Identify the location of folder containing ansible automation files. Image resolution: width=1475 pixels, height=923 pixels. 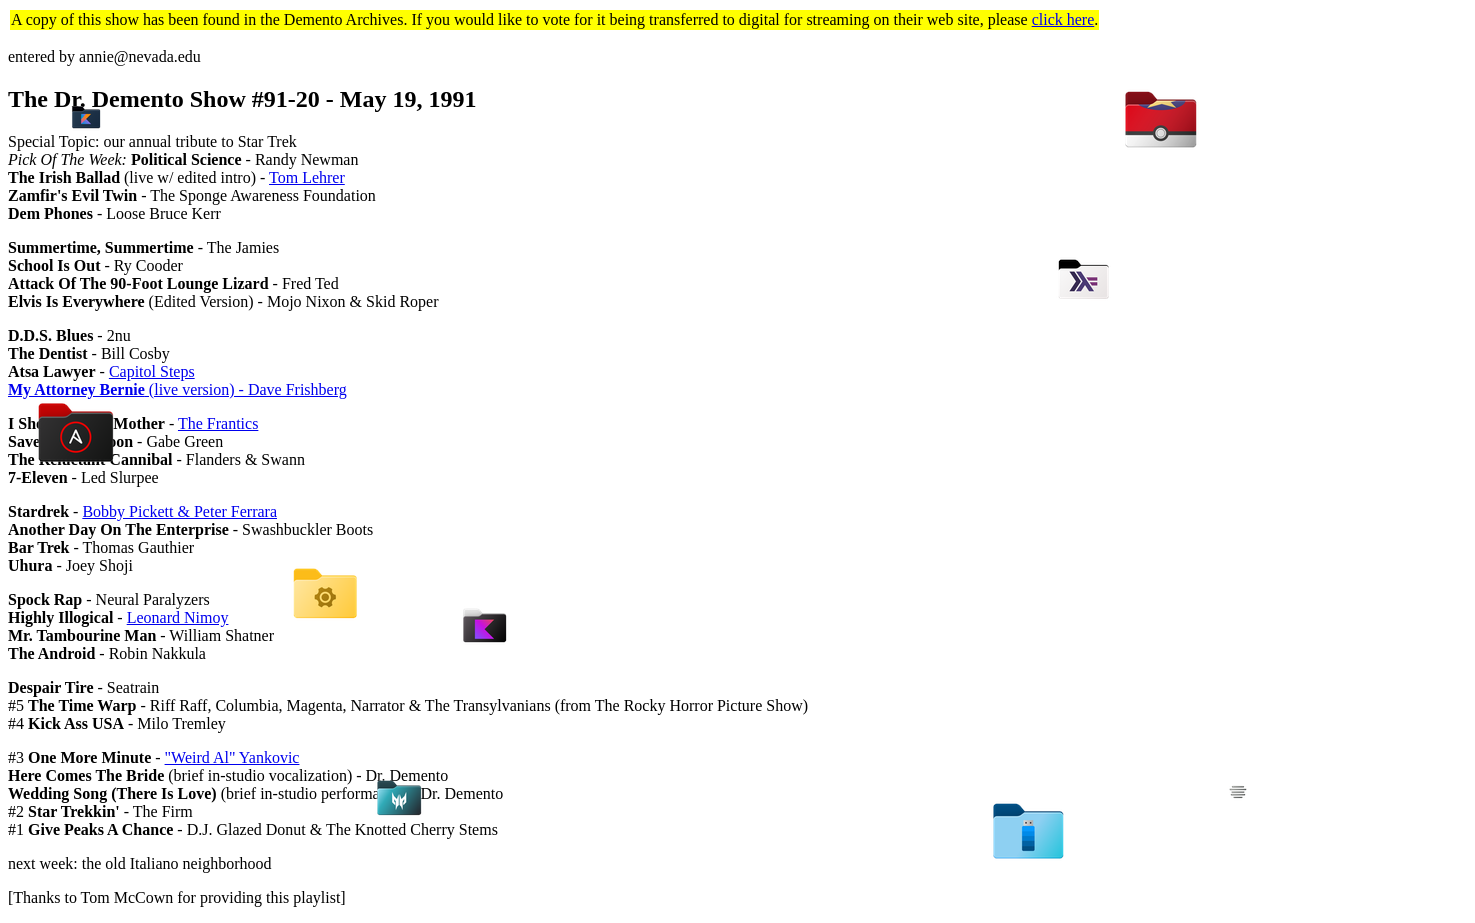
(75, 434).